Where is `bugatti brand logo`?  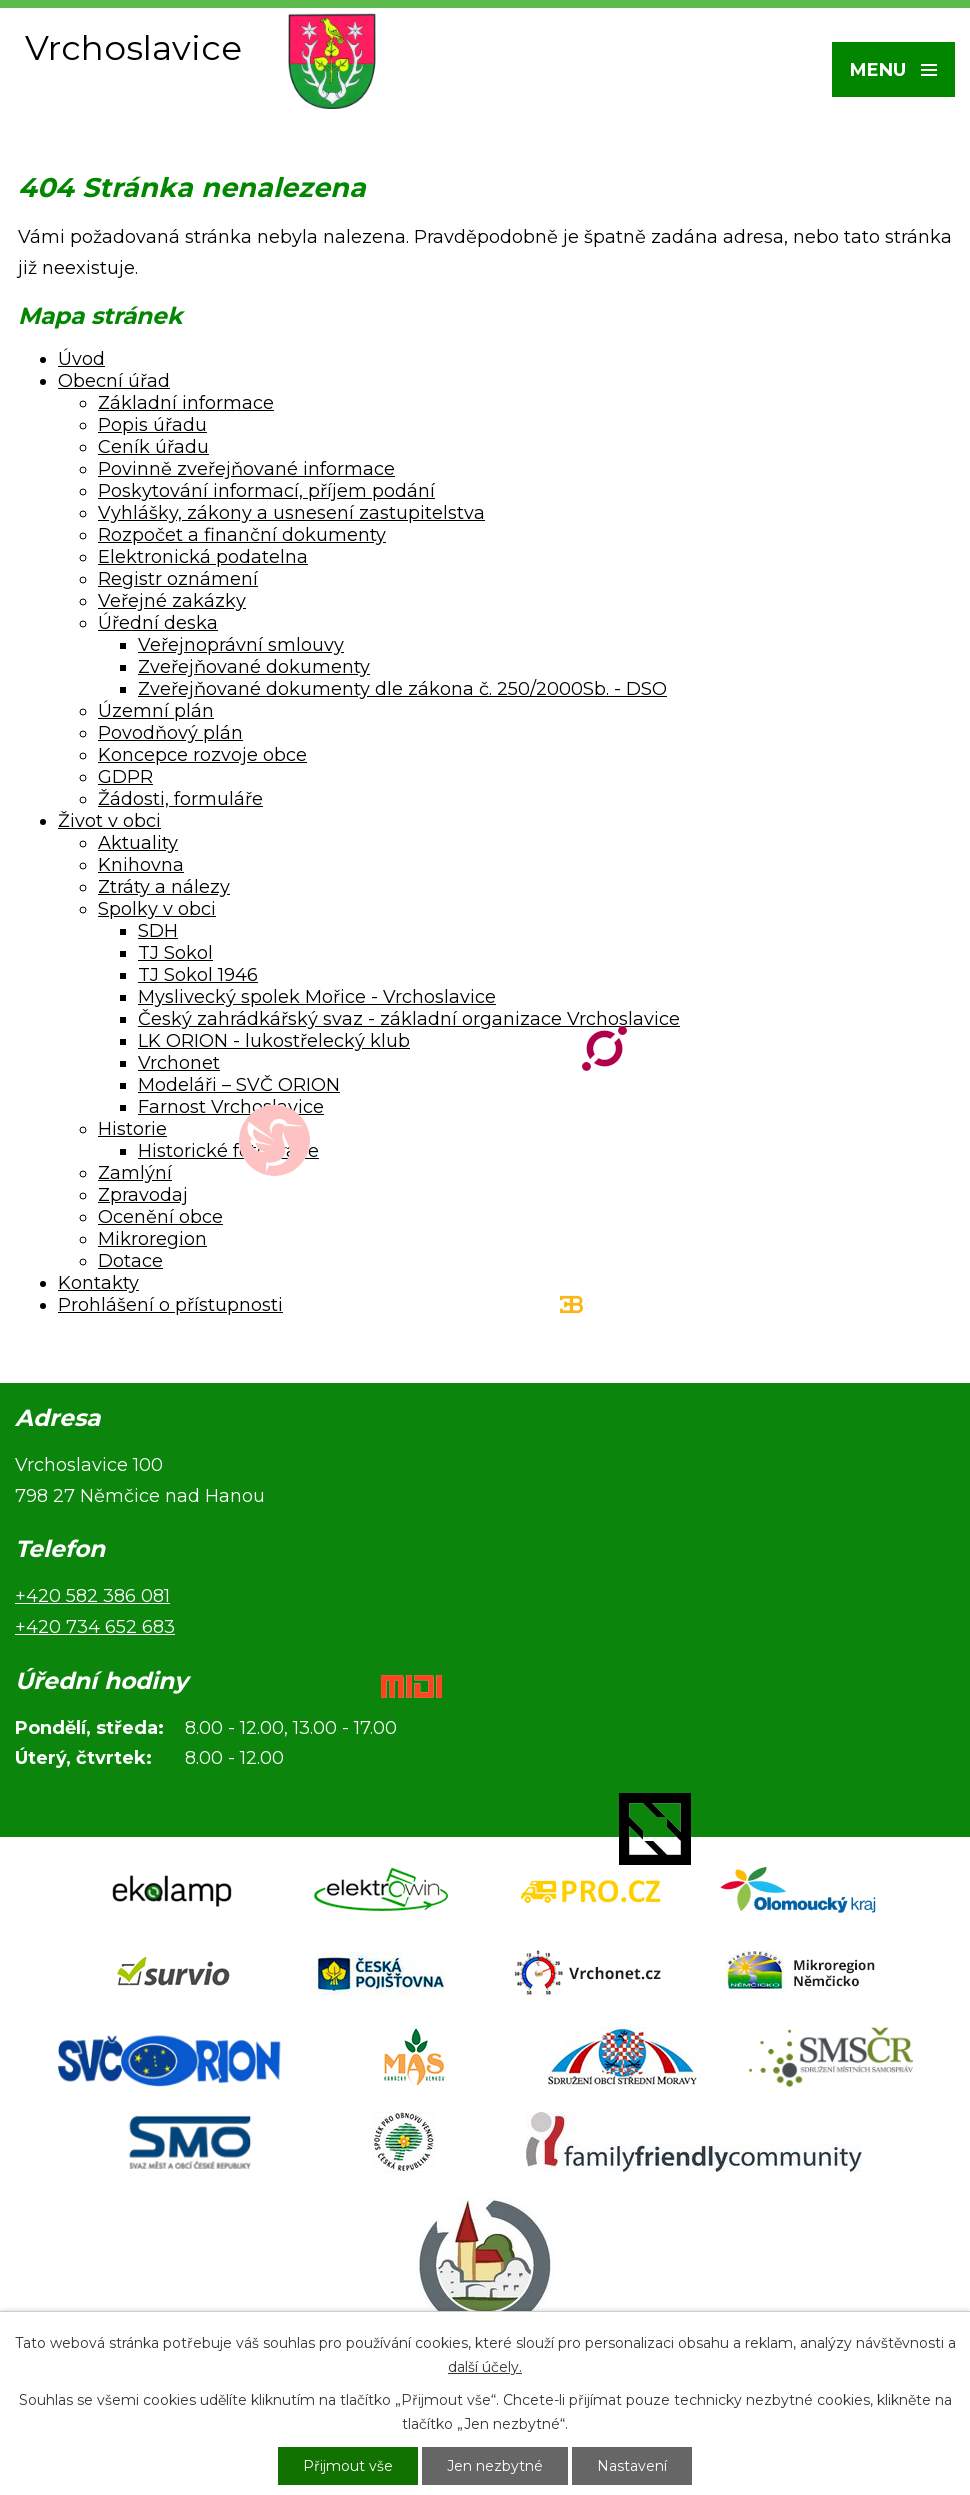
bugatti brand logo is located at coordinates (571, 1304).